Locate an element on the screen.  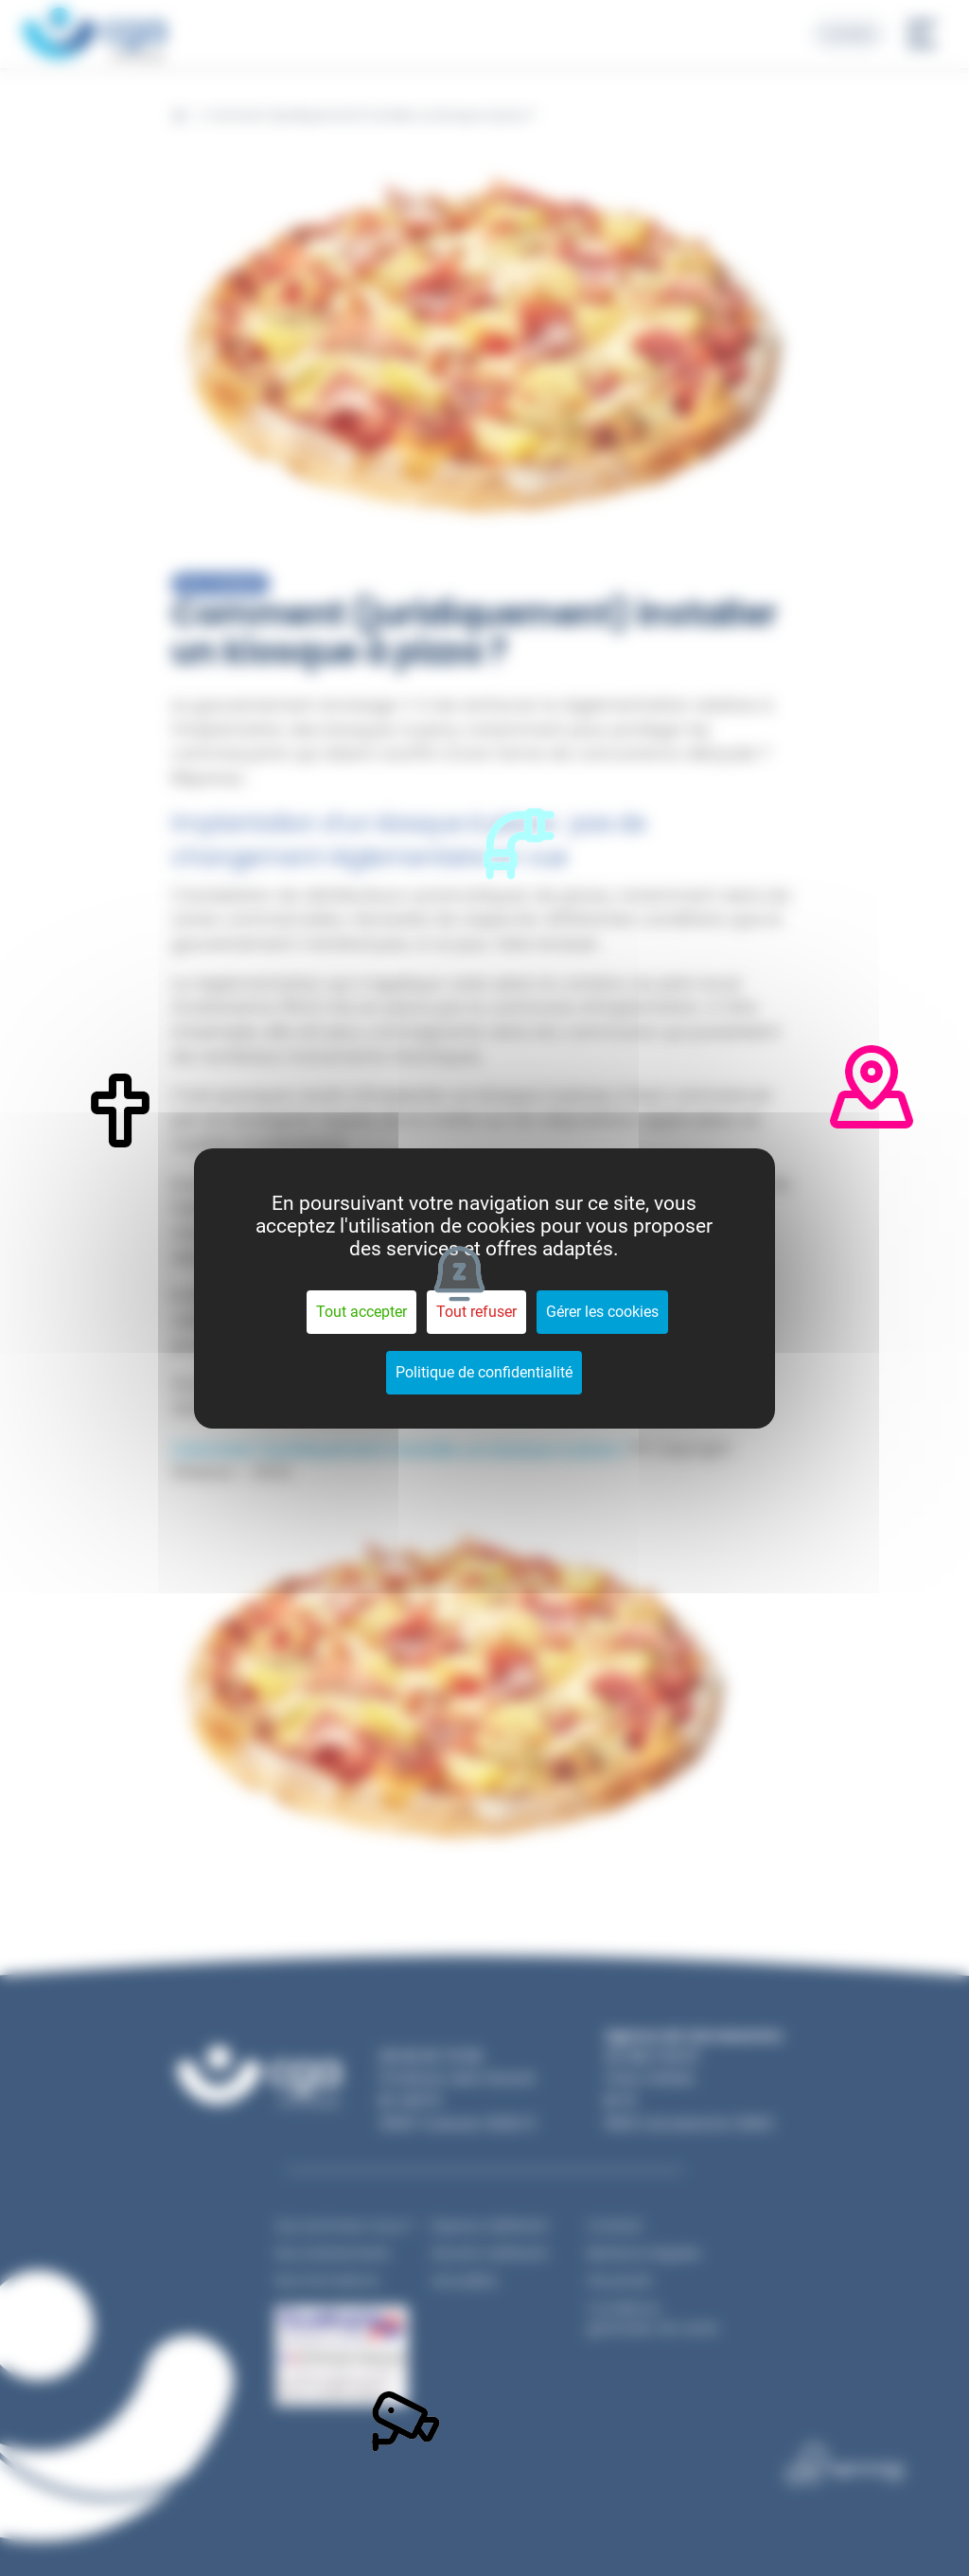
mute notifications while sleeping is located at coordinates (459, 1273).